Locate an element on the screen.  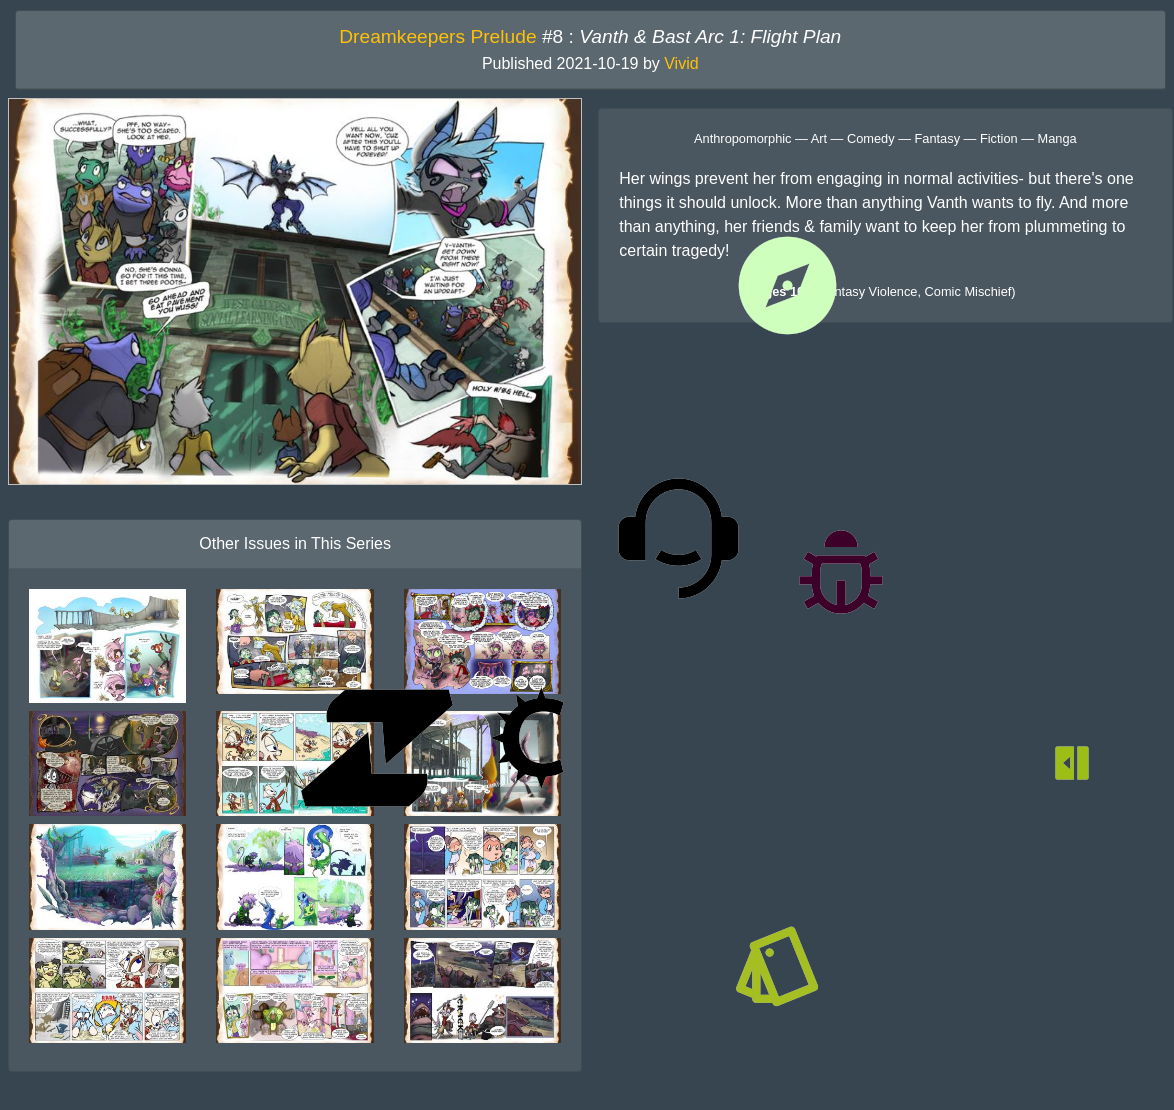
report a bug or issue is located at coordinates (841, 572).